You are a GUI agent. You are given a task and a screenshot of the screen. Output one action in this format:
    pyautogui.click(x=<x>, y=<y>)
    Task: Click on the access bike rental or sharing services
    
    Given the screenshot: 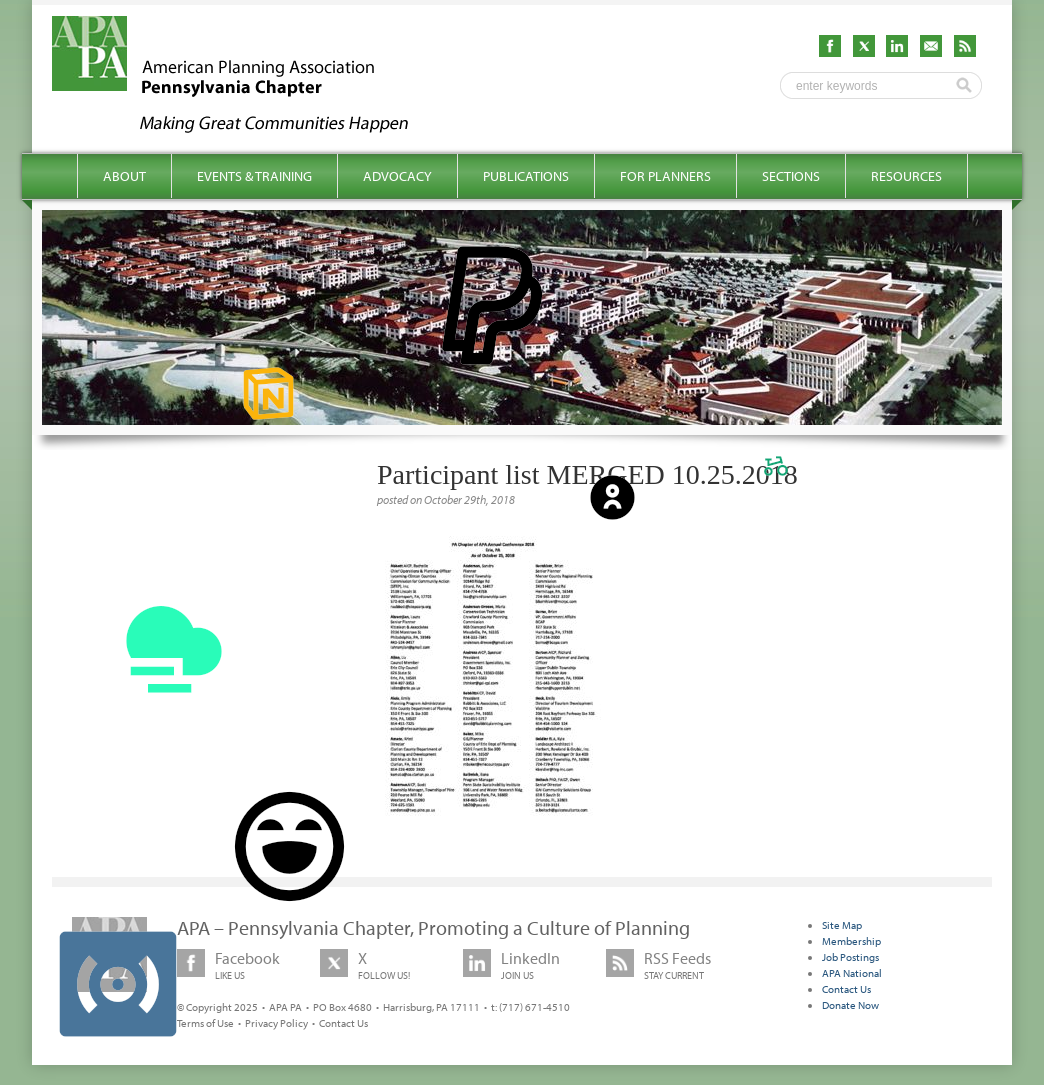 What is the action you would take?
    pyautogui.click(x=776, y=466)
    